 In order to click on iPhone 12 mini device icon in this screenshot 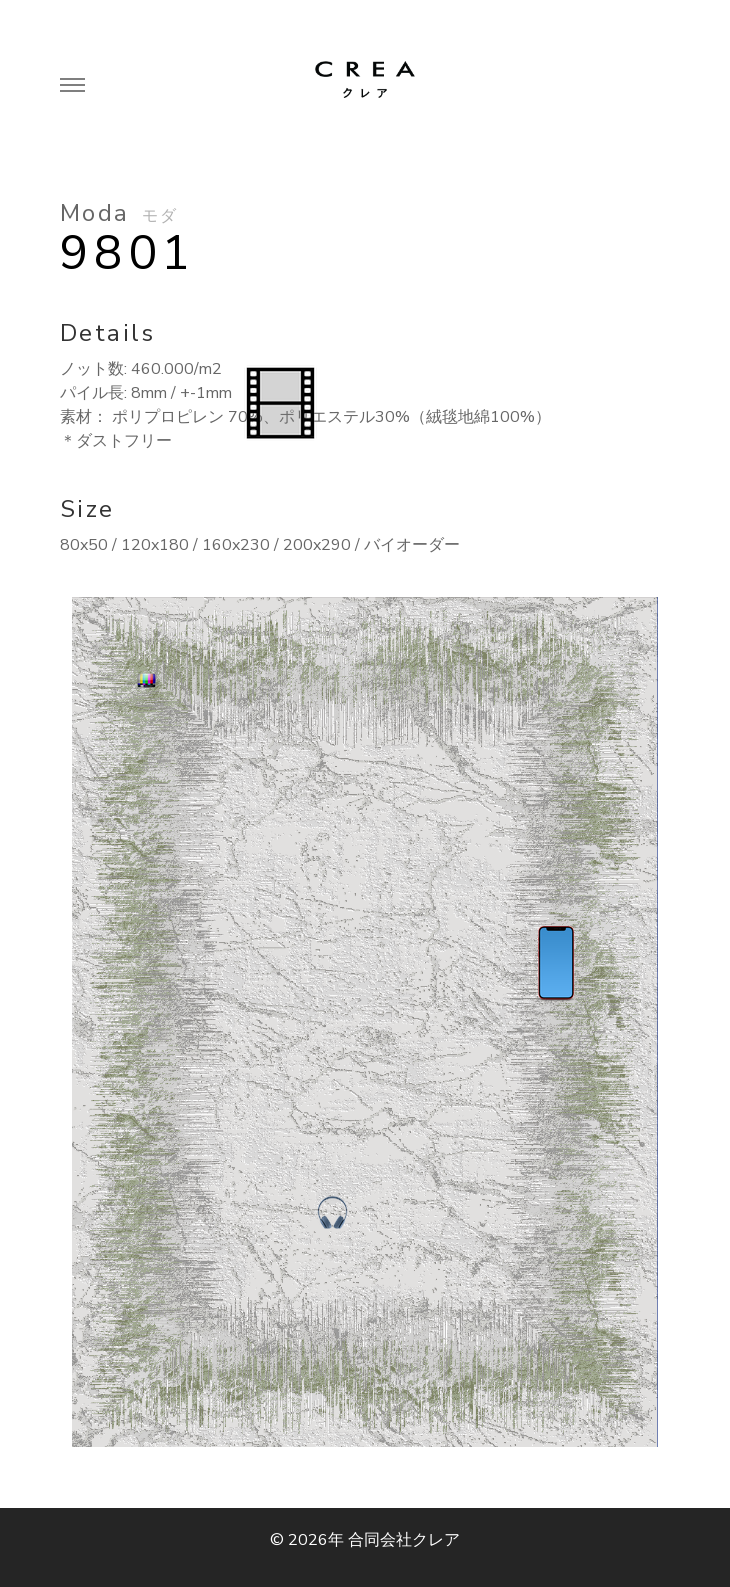, I will do `click(556, 964)`.